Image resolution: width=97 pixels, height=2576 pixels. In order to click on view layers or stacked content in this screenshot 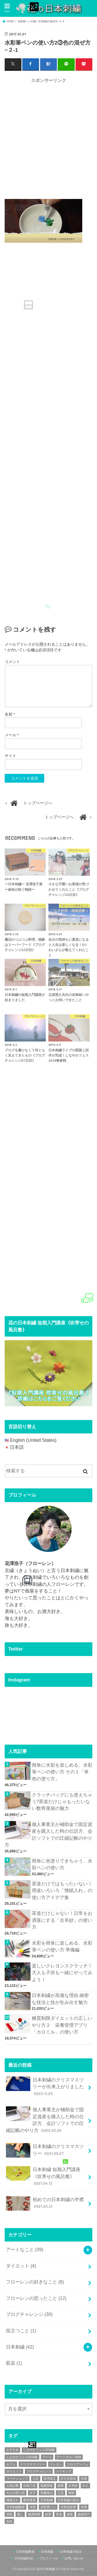, I will do `click(12, 1817)`.